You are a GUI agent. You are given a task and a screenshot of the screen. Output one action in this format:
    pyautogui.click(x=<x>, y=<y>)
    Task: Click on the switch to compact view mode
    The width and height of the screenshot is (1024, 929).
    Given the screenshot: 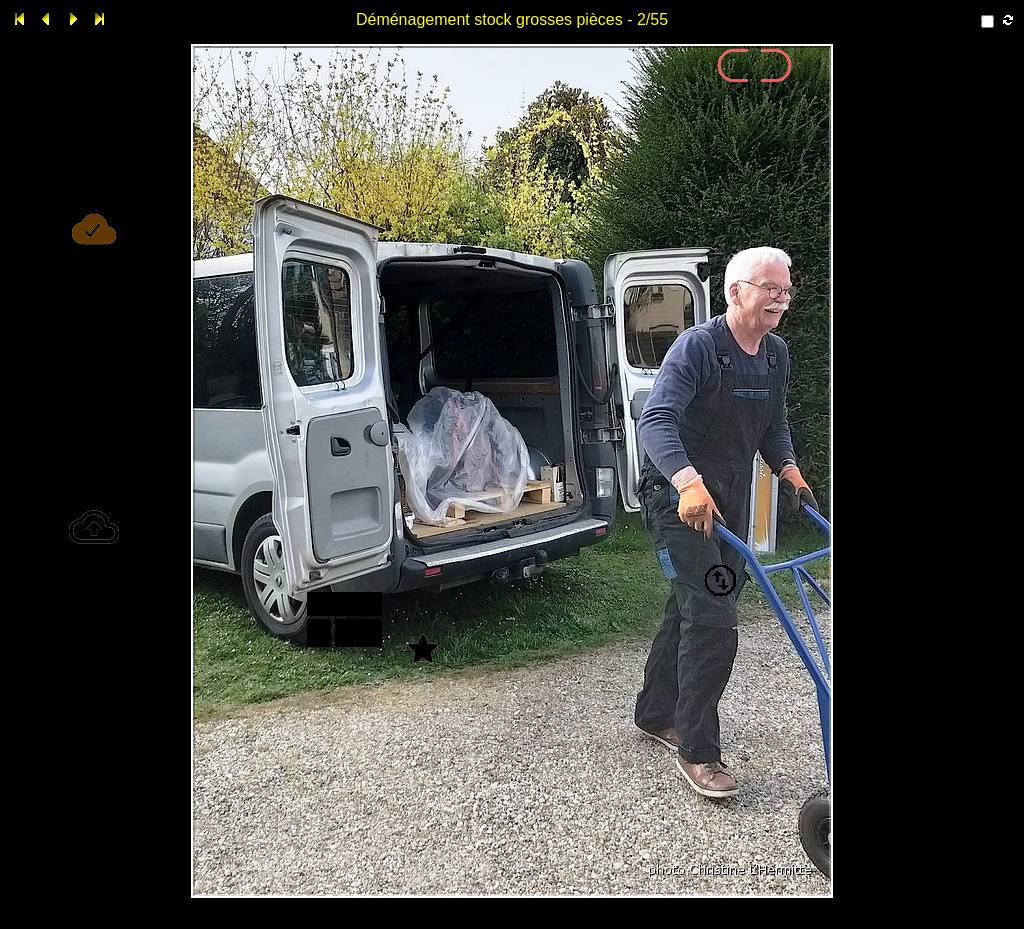 What is the action you would take?
    pyautogui.click(x=342, y=619)
    